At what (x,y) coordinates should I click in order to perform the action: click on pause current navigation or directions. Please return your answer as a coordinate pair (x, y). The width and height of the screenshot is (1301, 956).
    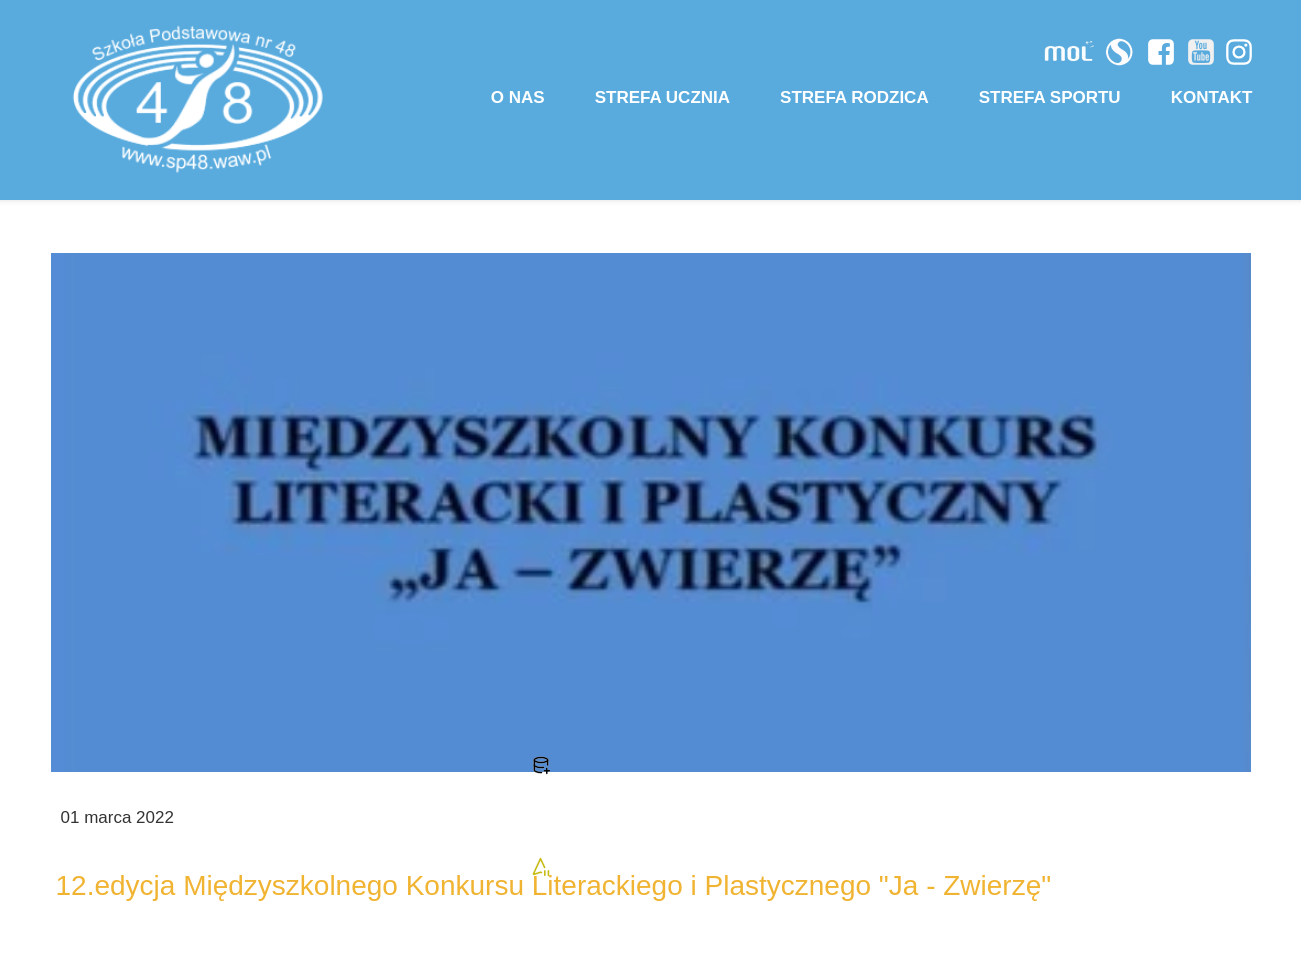
    Looking at the image, I should click on (540, 866).